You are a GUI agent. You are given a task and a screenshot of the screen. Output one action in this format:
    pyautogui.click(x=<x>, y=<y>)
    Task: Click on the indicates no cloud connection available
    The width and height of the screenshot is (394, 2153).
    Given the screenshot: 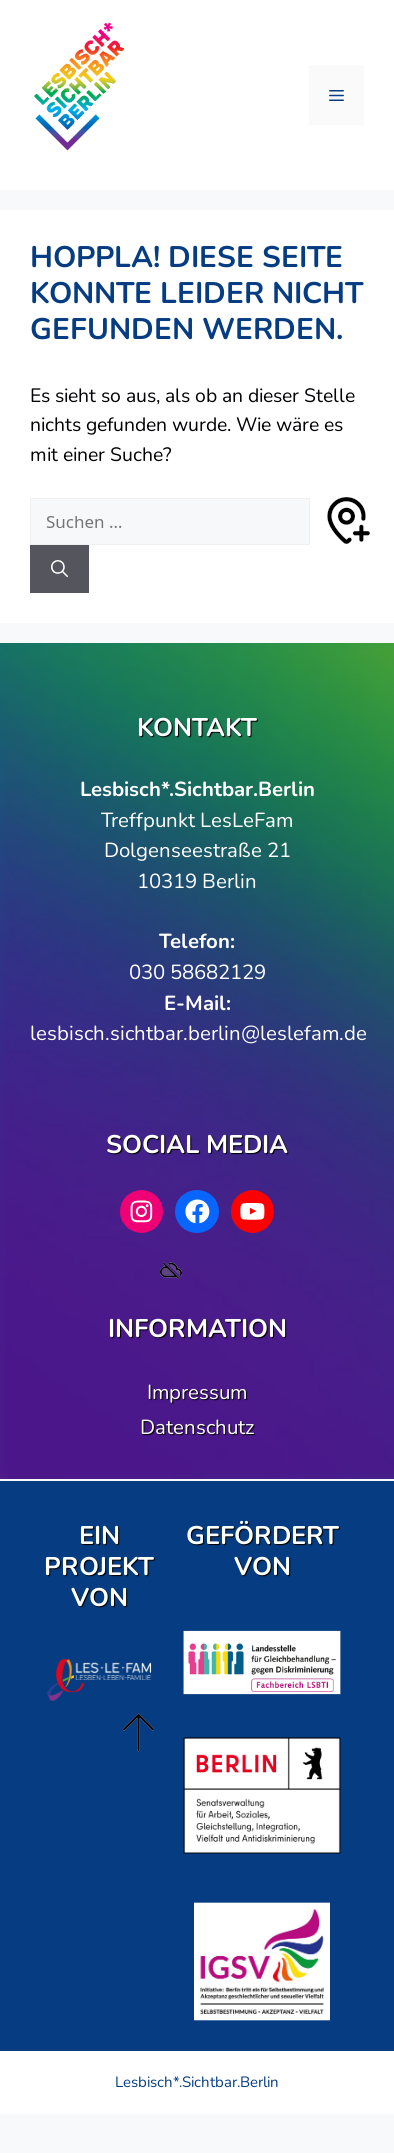 What is the action you would take?
    pyautogui.click(x=171, y=1270)
    